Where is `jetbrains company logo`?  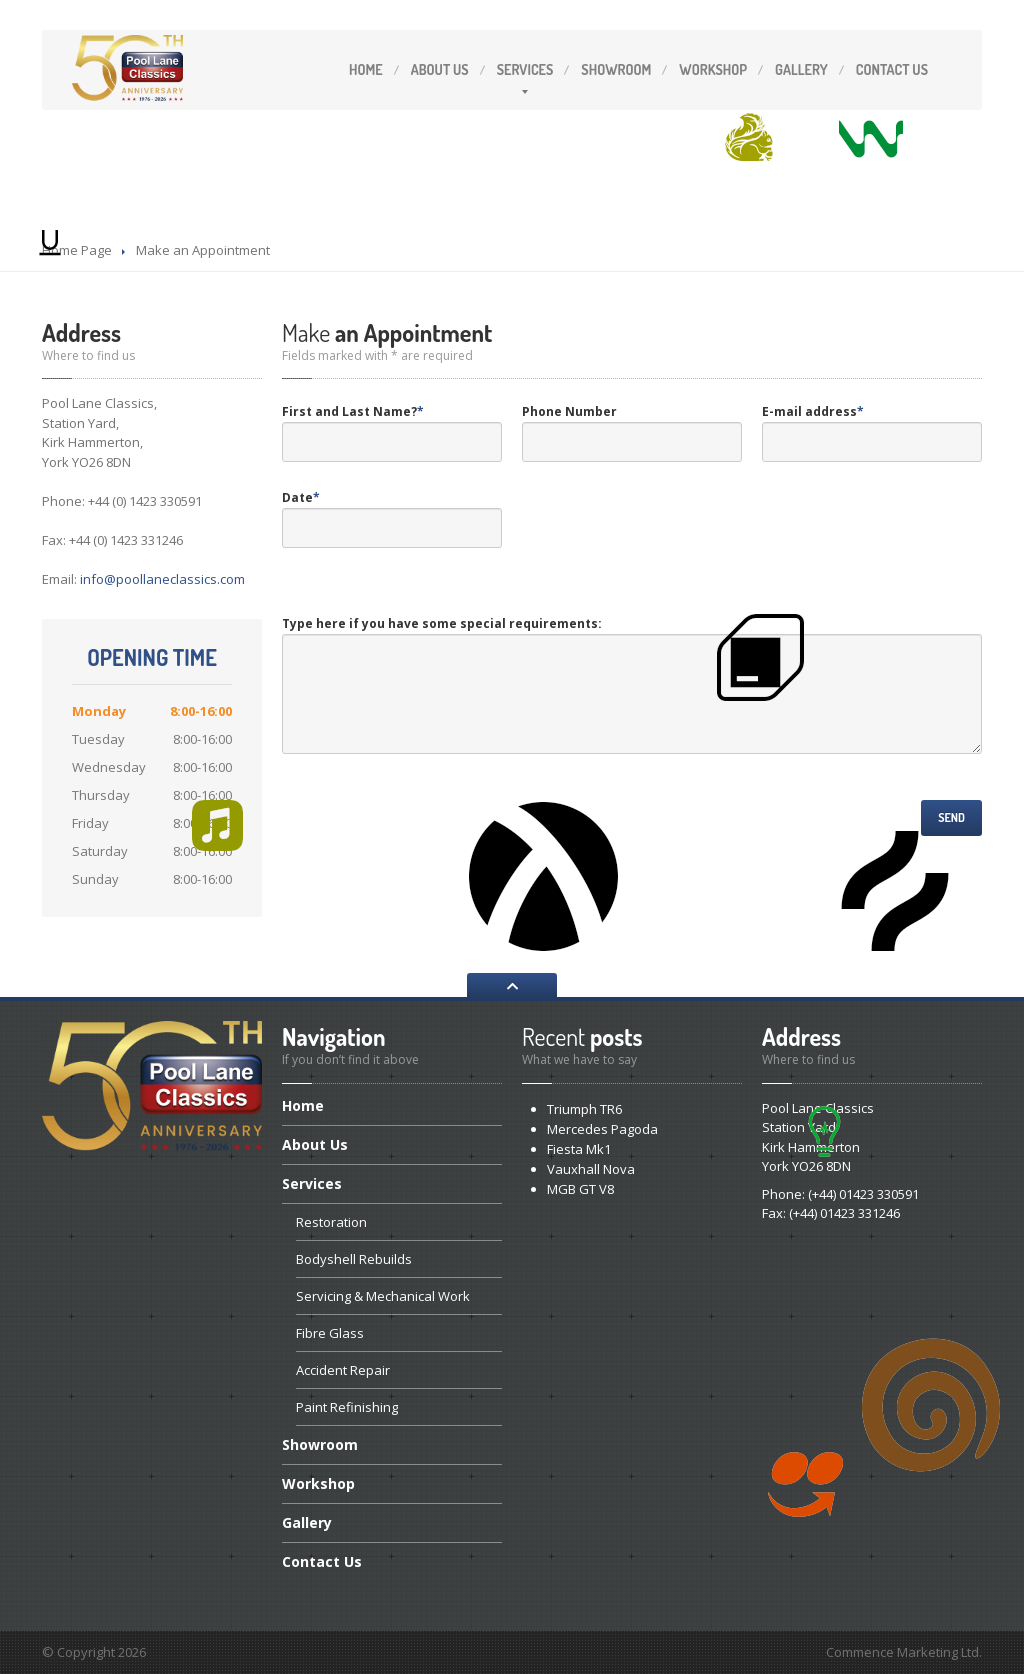 jetbrains company logo is located at coordinates (760, 657).